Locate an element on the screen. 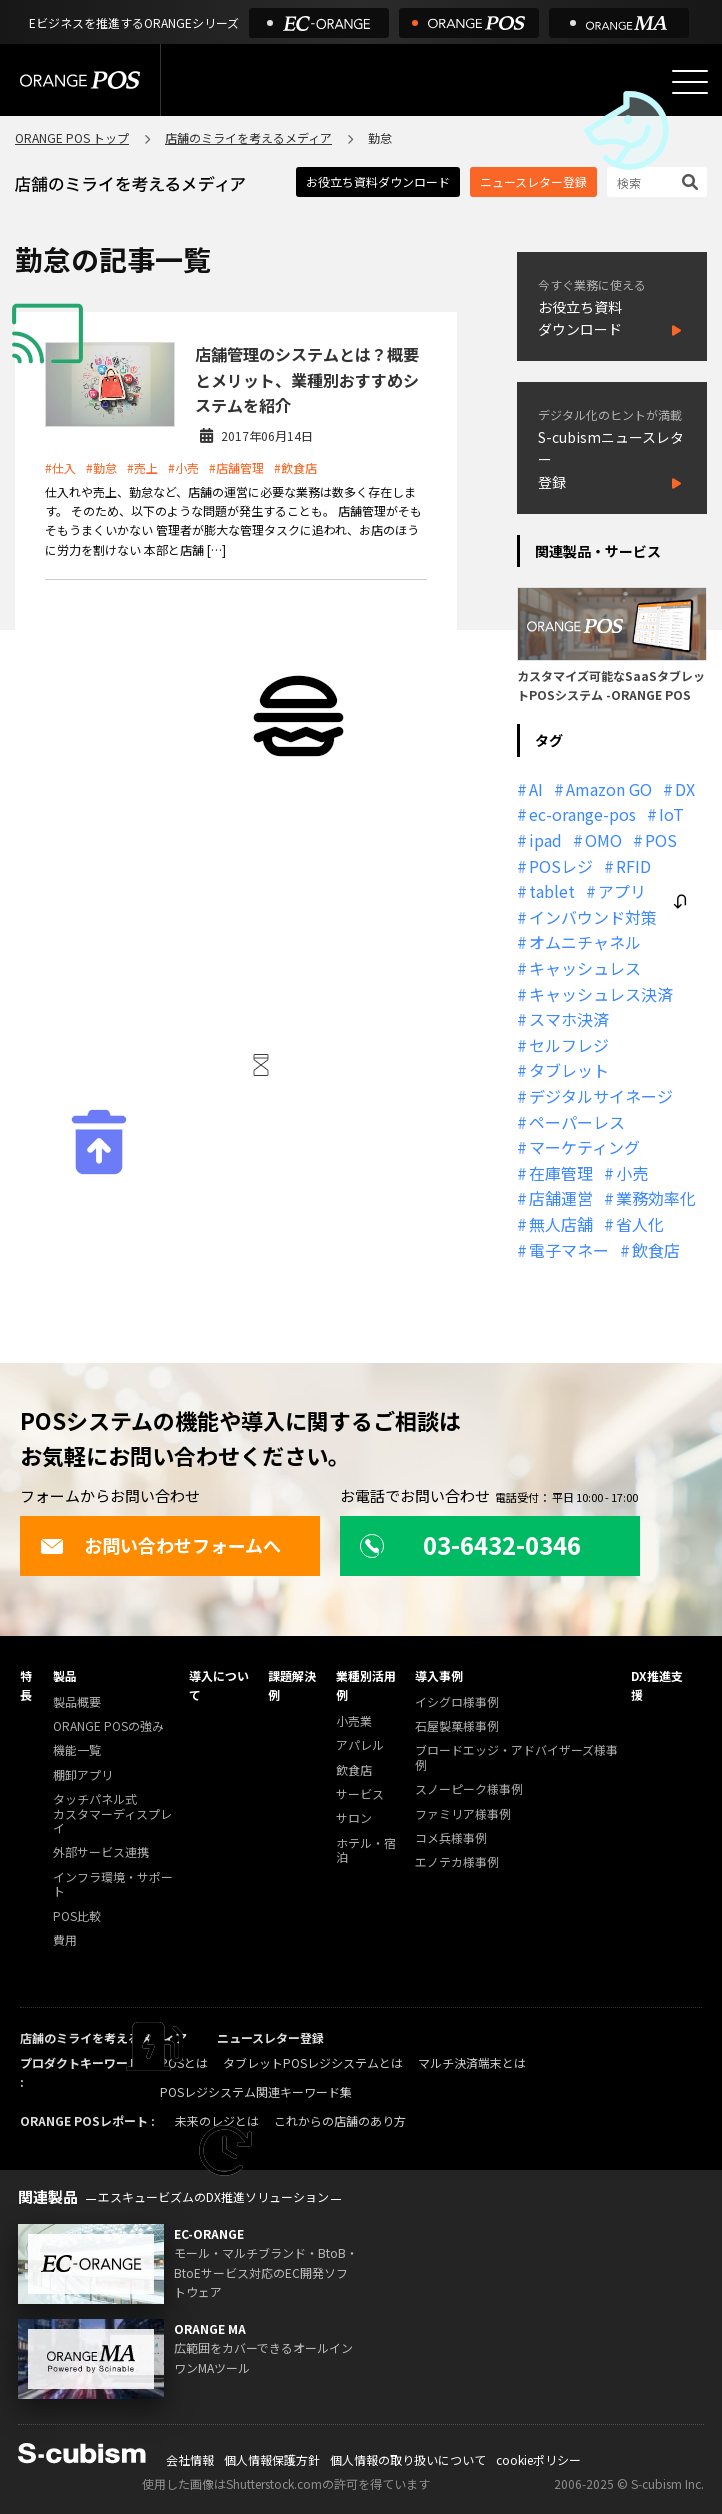 This screenshot has width=722, height=2514. find nearby EV charging stations is located at coordinates (152, 2046).